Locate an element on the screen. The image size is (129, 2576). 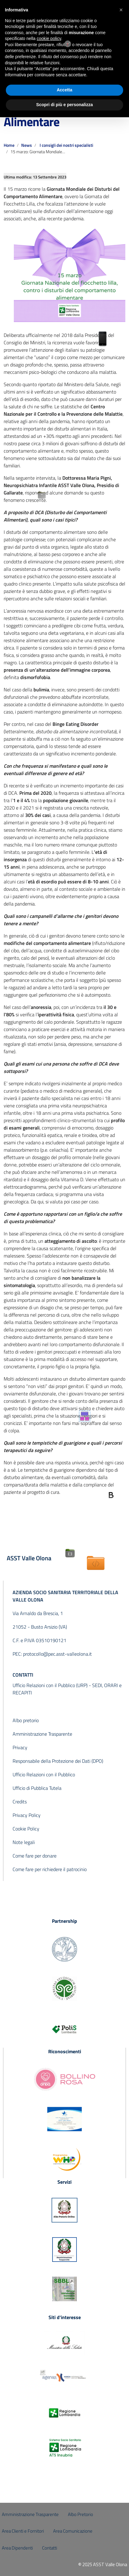
indicates a shared file or folder is located at coordinates (43, 2372).